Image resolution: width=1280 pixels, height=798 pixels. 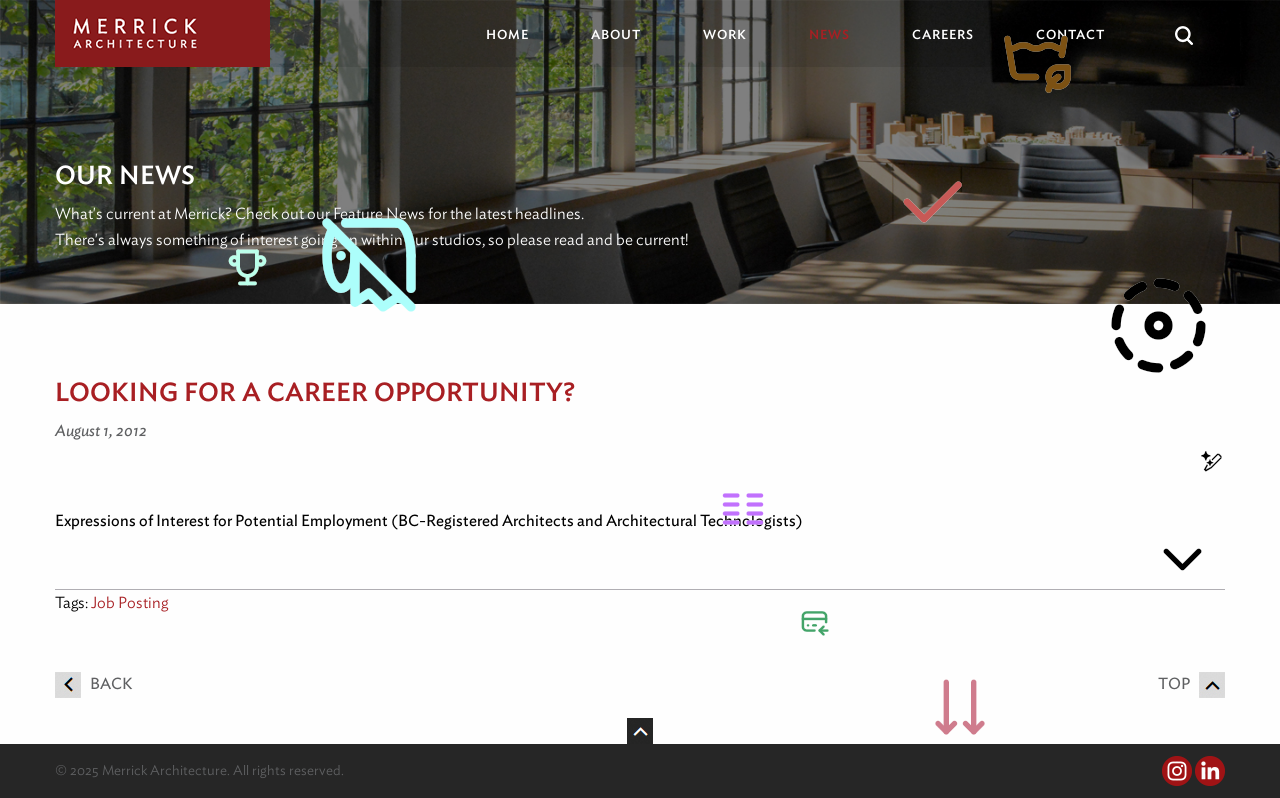 I want to click on request a refund to your card, so click(x=814, y=621).